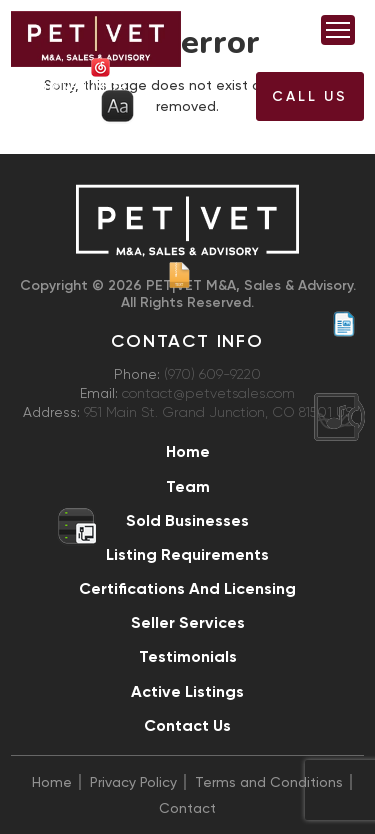 This screenshot has width=375, height=834. I want to click on open netease cloud music app, so click(100, 67).